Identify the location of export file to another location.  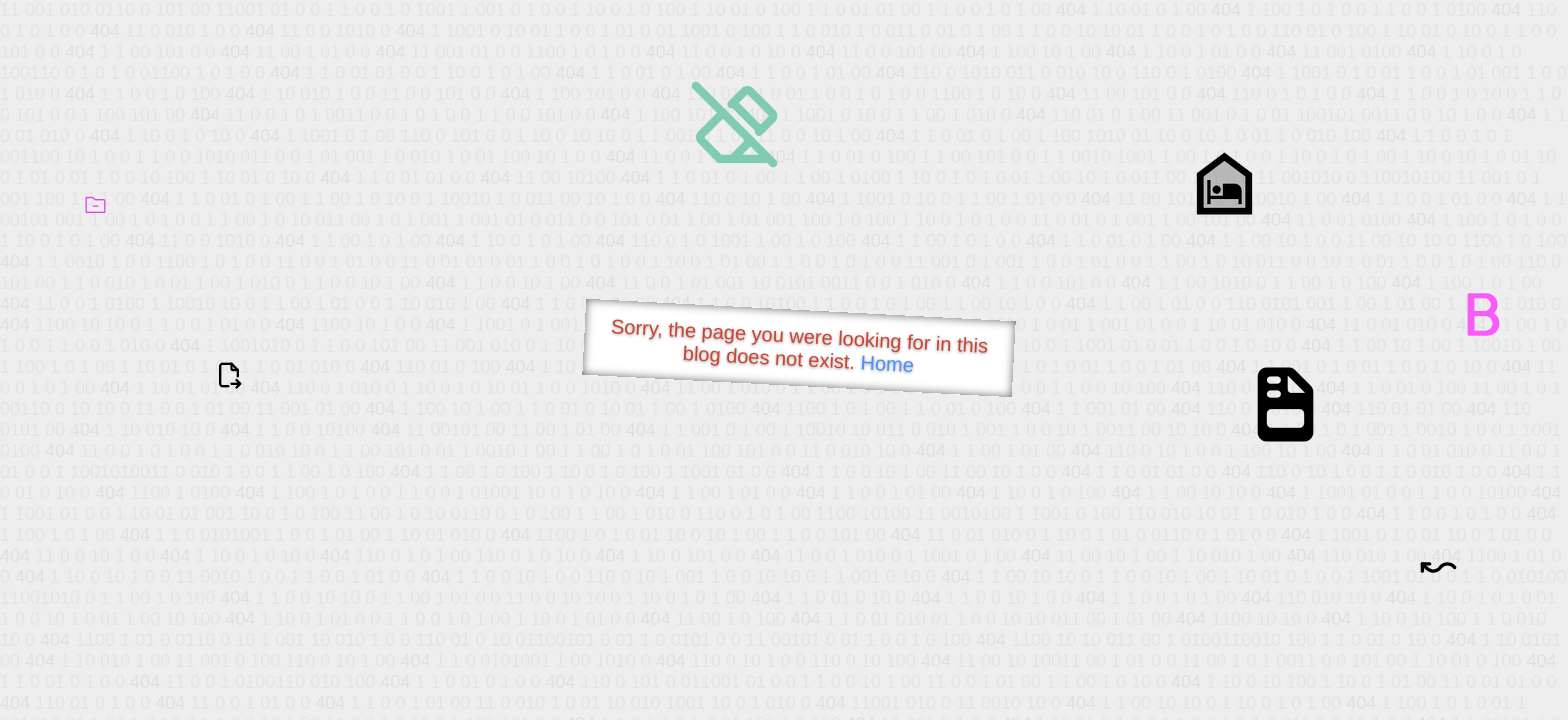
(229, 375).